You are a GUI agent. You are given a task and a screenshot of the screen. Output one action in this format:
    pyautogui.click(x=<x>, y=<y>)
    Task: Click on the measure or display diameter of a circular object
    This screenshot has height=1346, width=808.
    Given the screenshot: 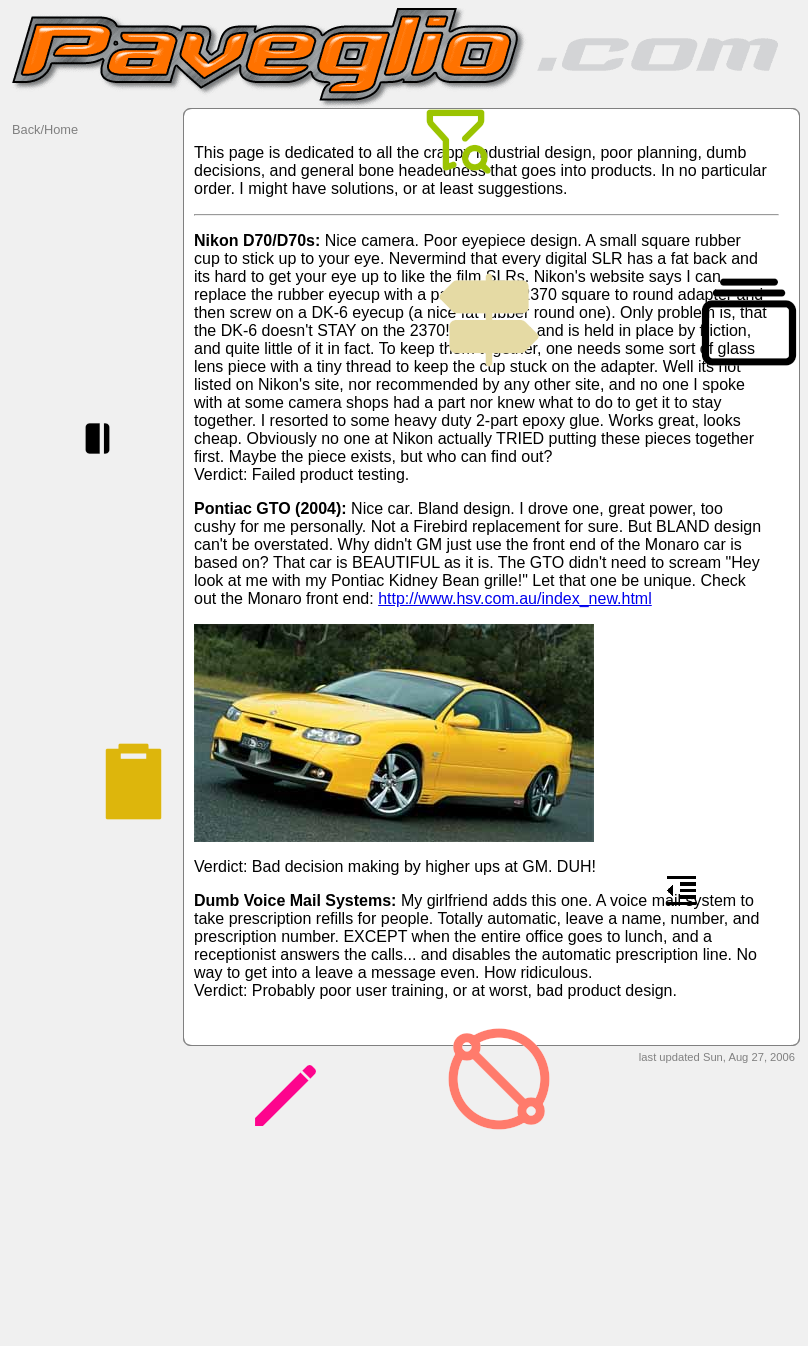 What is the action you would take?
    pyautogui.click(x=499, y=1079)
    